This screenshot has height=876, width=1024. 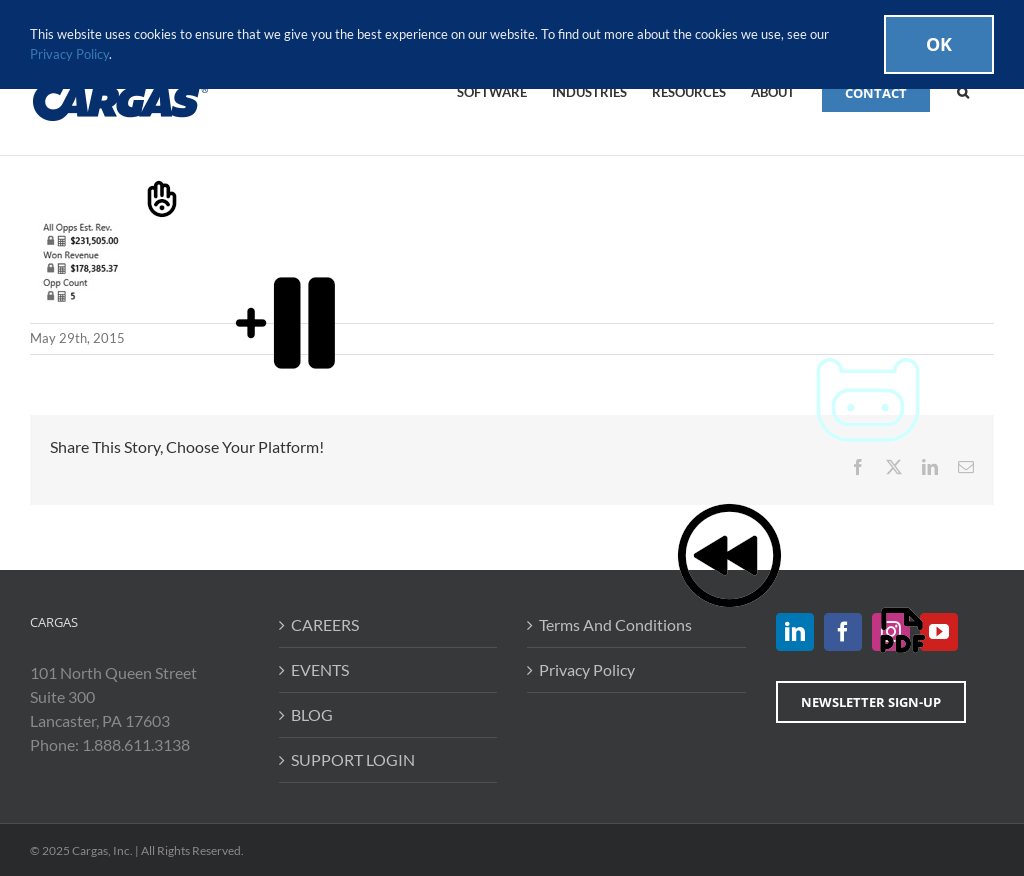 What do you see at coordinates (293, 323) in the screenshot?
I see `add a new column to the left` at bounding box center [293, 323].